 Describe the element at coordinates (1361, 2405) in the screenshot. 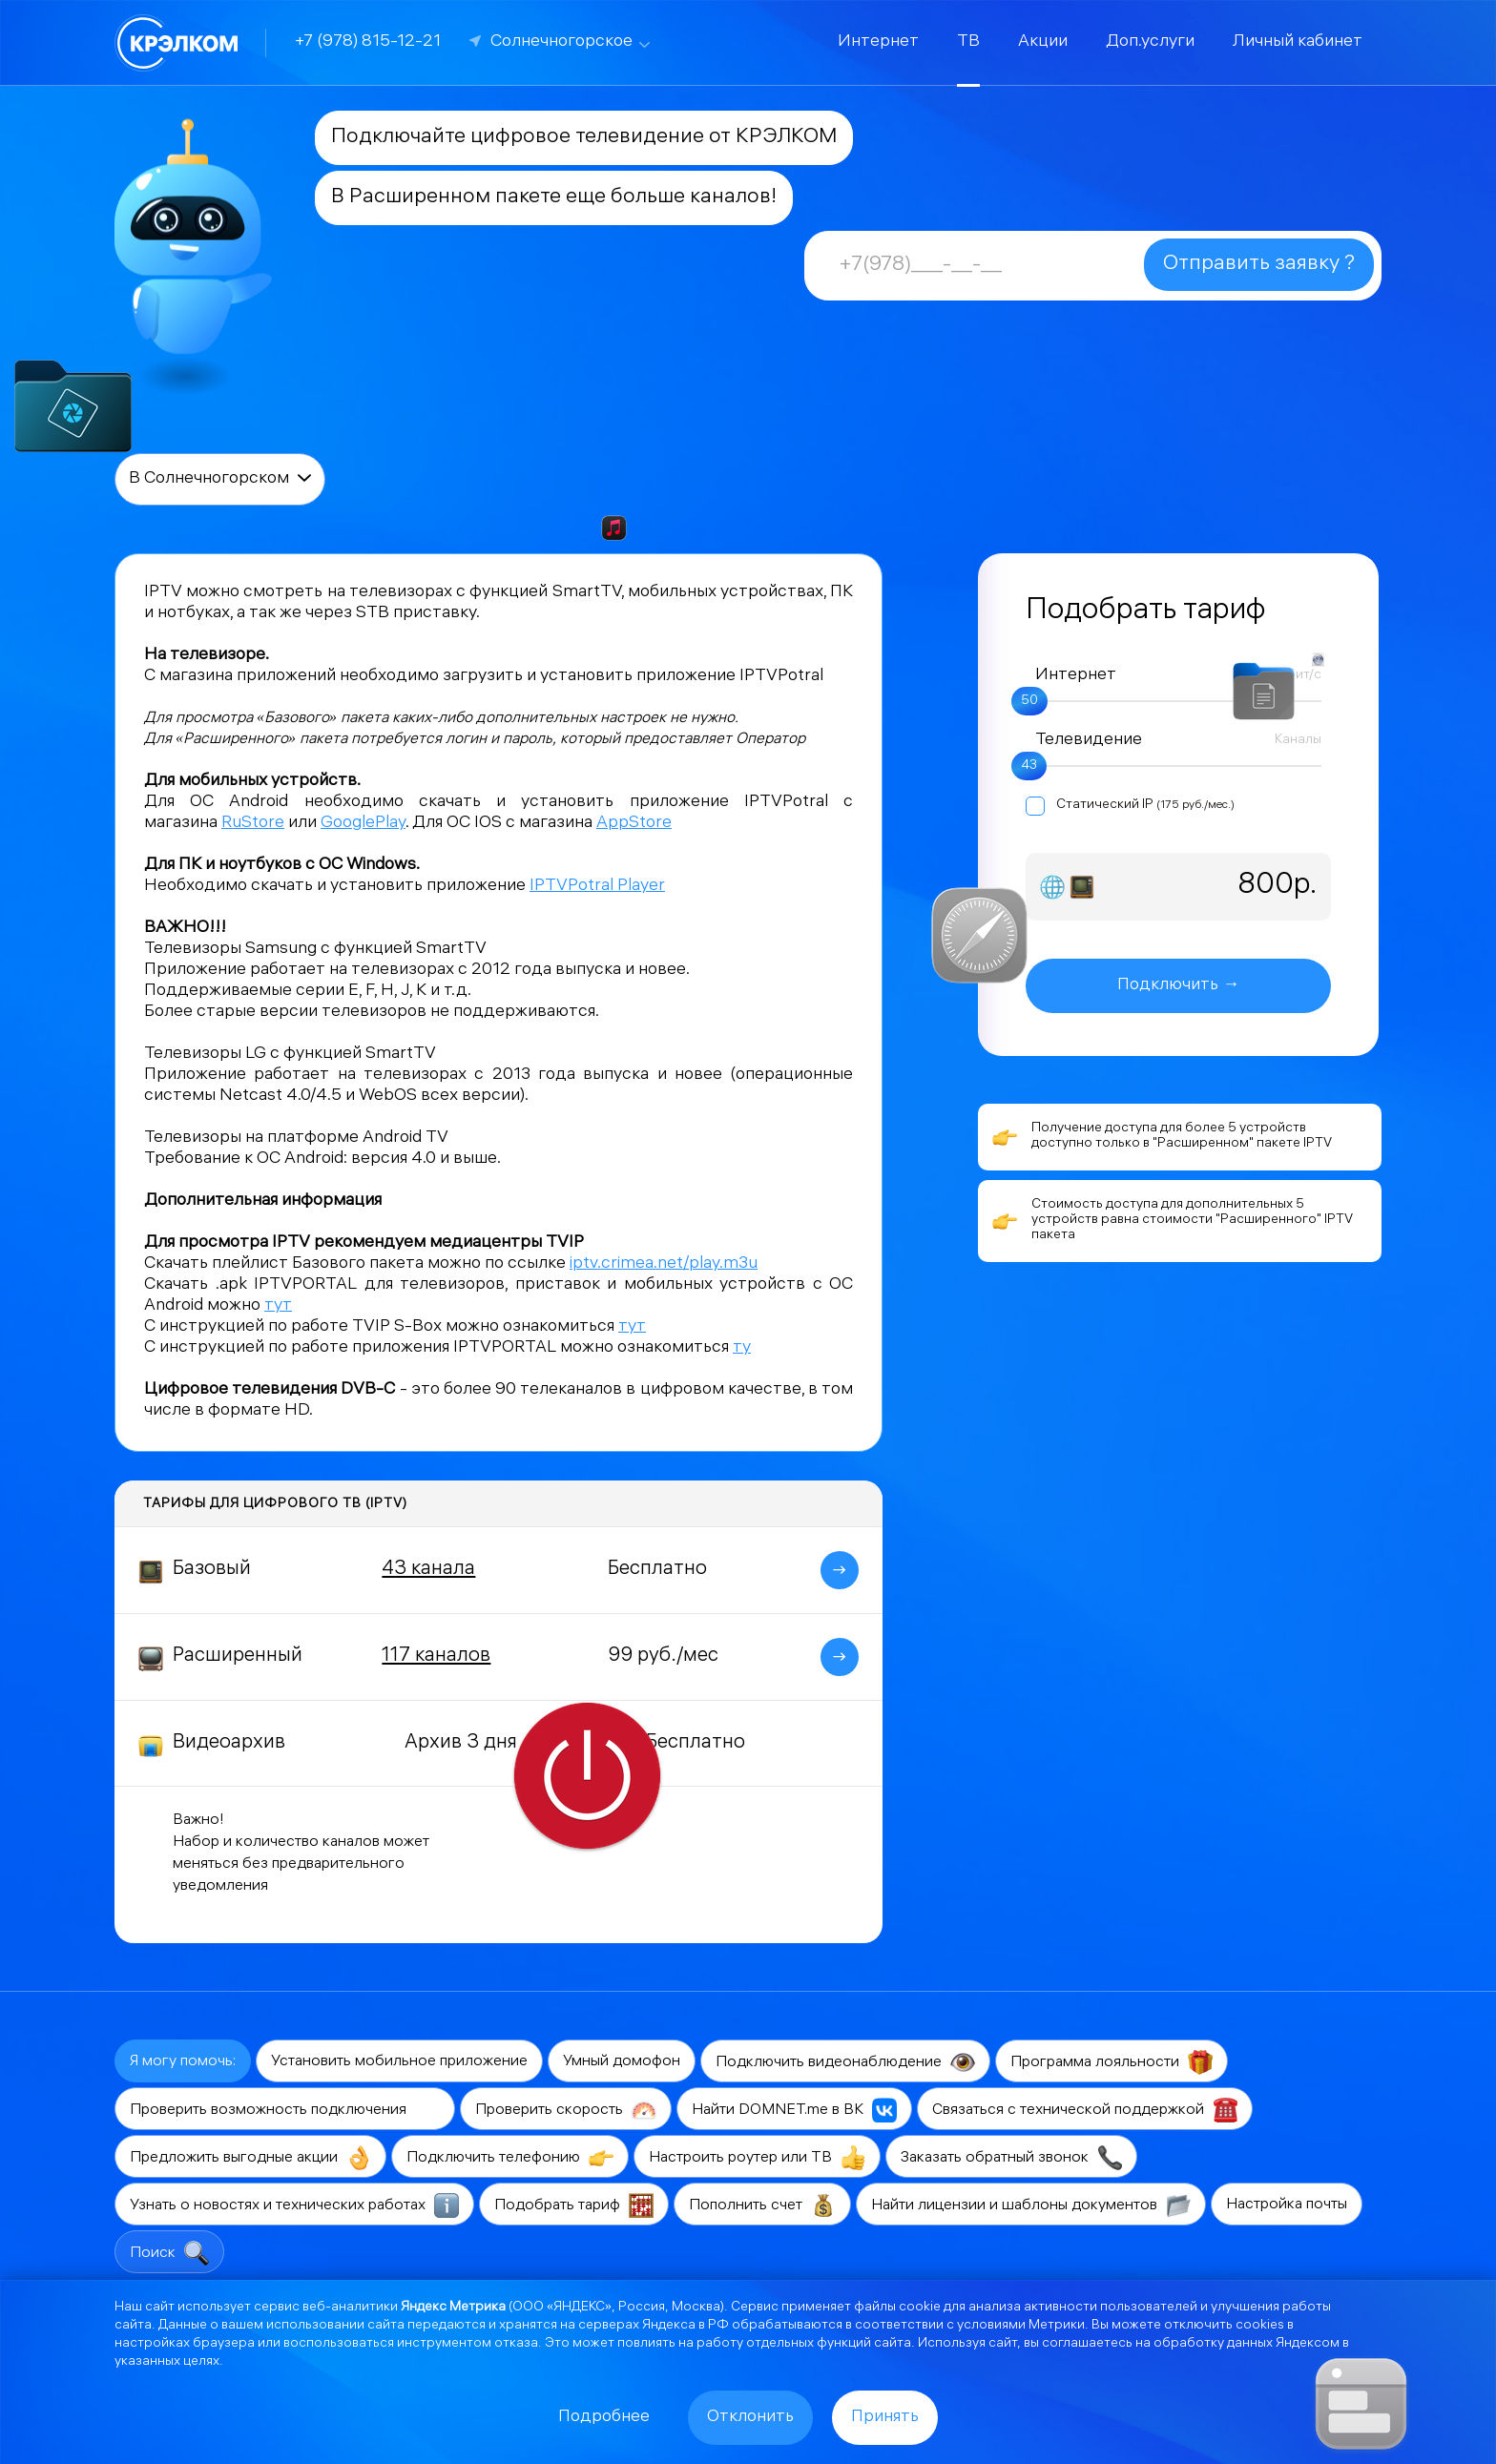

I see `access window tiling and layout settings` at that location.